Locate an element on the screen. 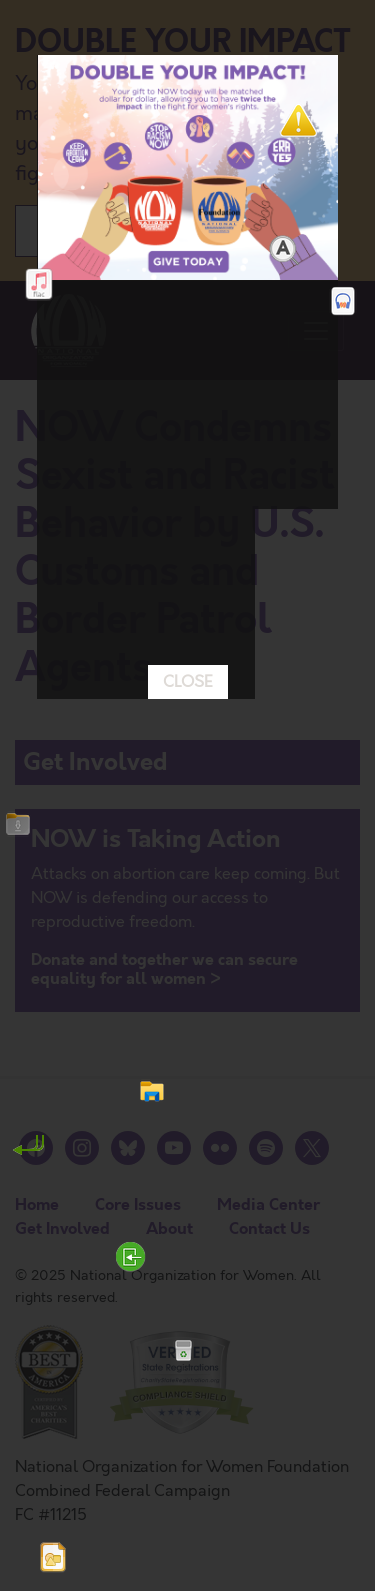 The image size is (375, 1591). a flac audio file in ogg container format is located at coordinates (39, 284).